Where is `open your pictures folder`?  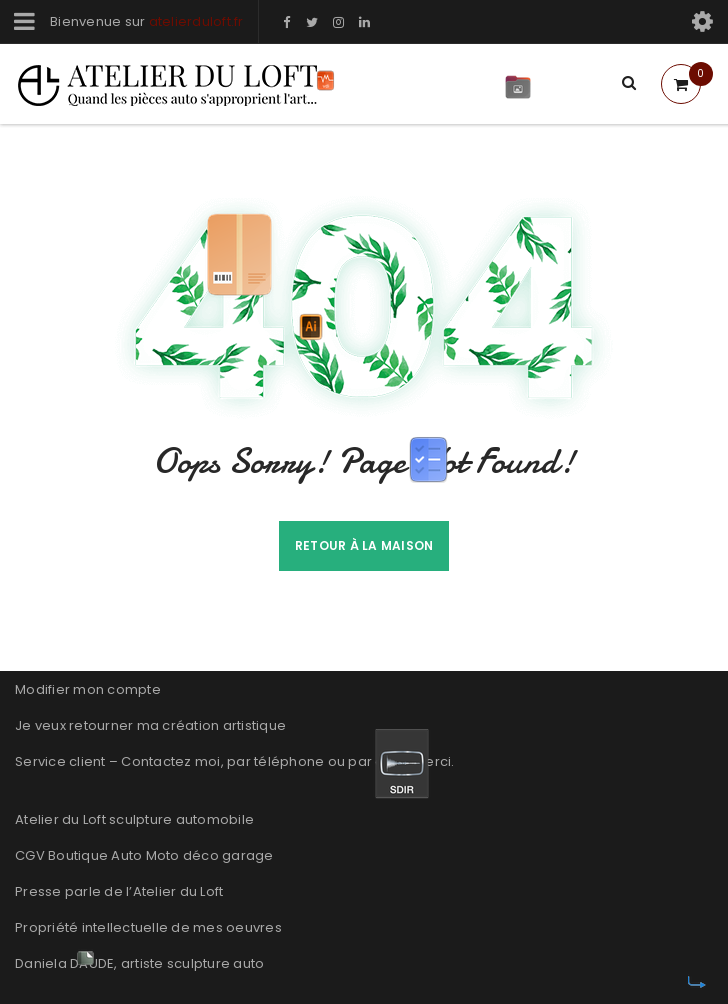
open your pictures folder is located at coordinates (518, 87).